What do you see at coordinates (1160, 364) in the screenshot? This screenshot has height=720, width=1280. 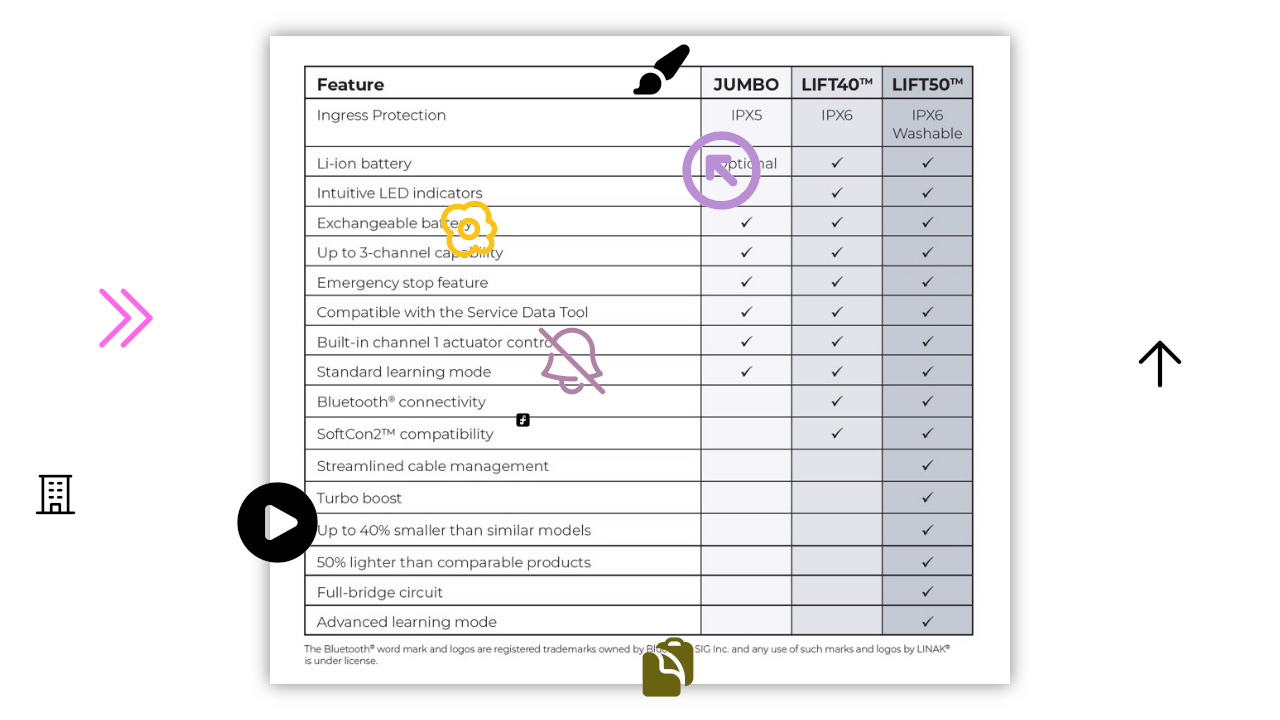 I see `move item up in a list` at bounding box center [1160, 364].